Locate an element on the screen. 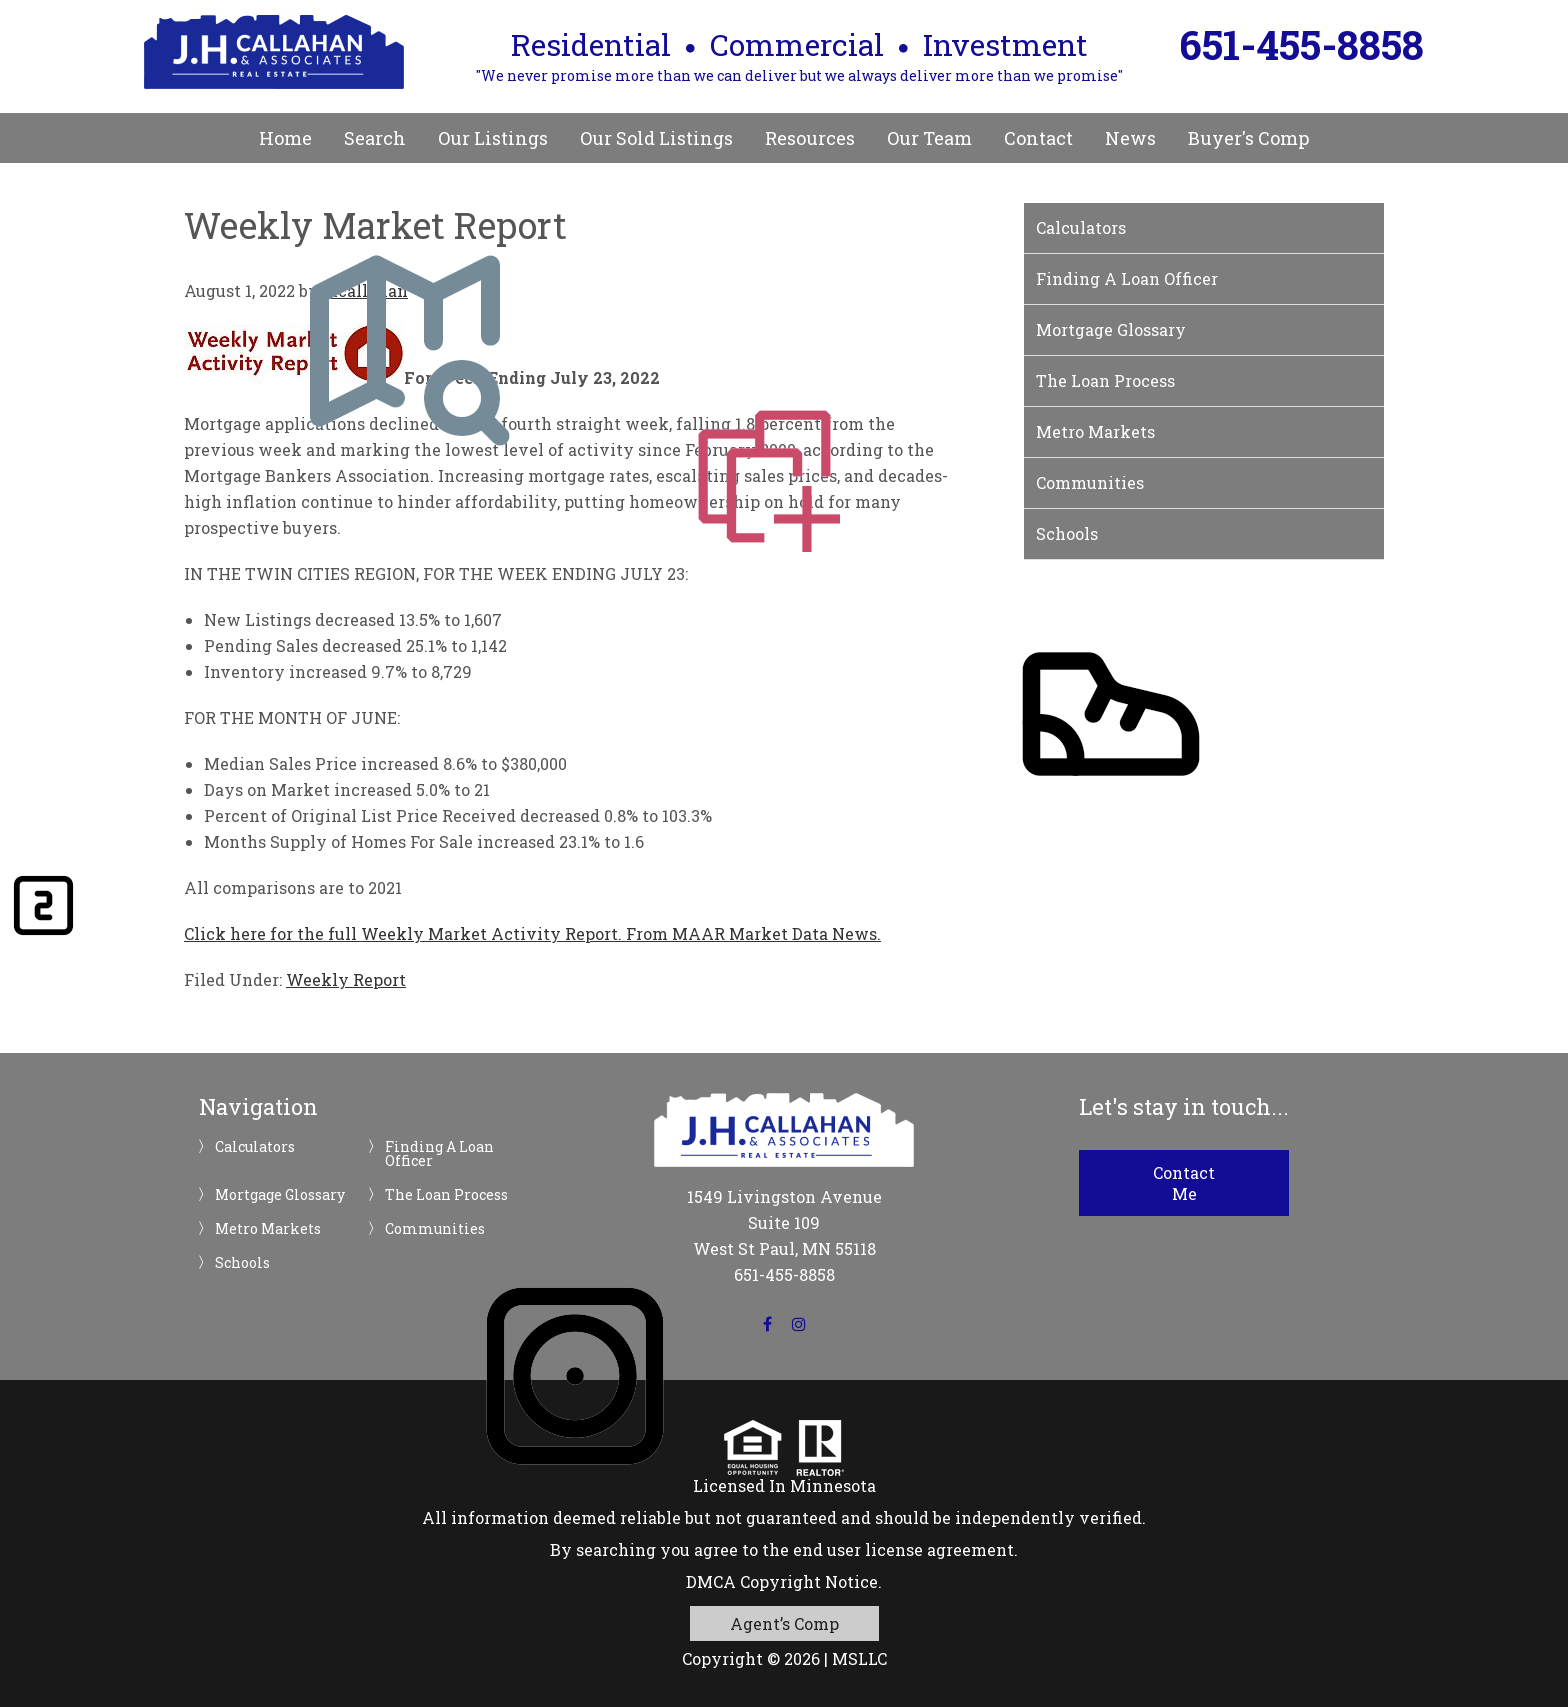 This screenshot has width=1568, height=1707. indicates step 2 in a multi-step process is located at coordinates (43, 905).